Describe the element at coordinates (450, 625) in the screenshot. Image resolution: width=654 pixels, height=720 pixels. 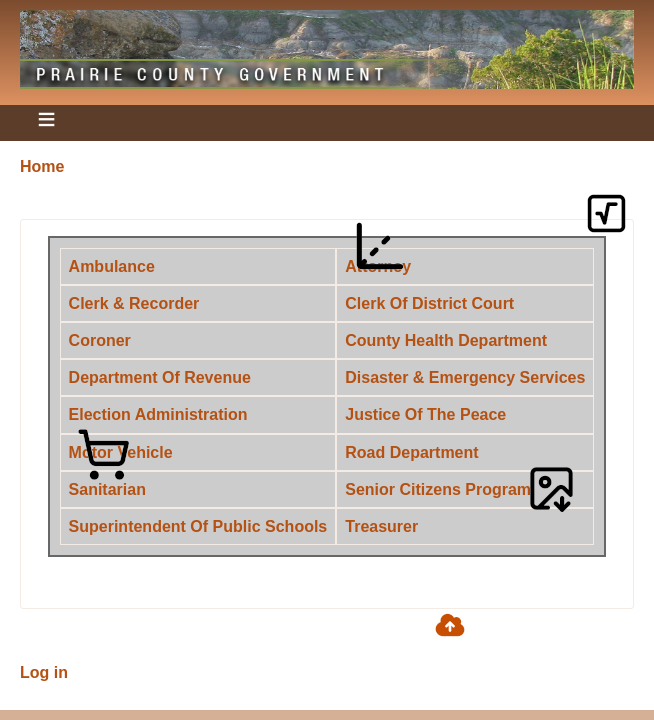
I see `upload file to cloud storage` at that location.